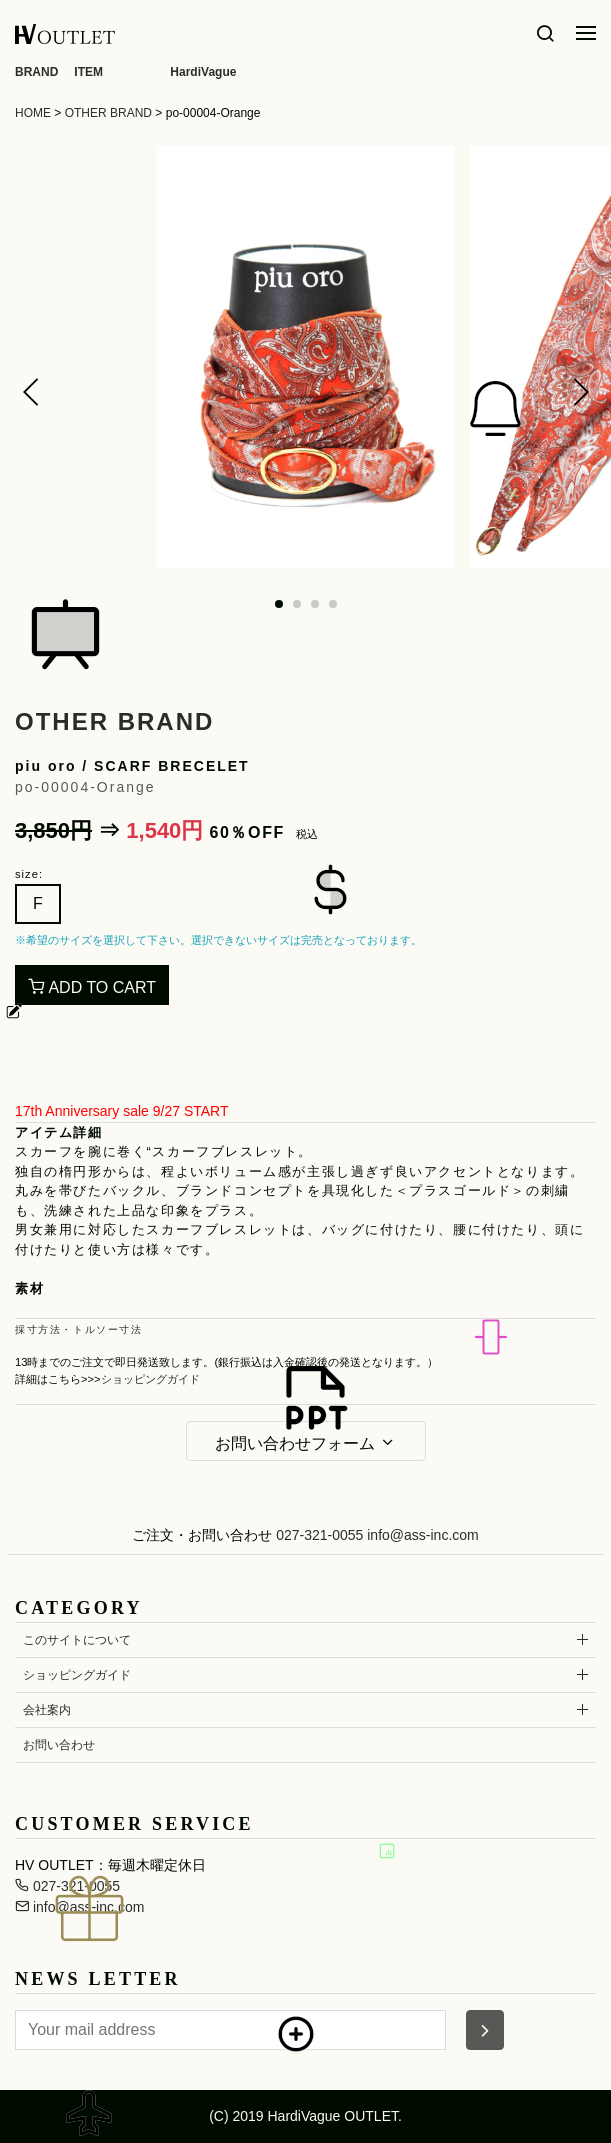 The height and width of the screenshot is (2143, 611). What do you see at coordinates (315, 1400) in the screenshot?
I see `open a PowerPoint presentation file` at bounding box center [315, 1400].